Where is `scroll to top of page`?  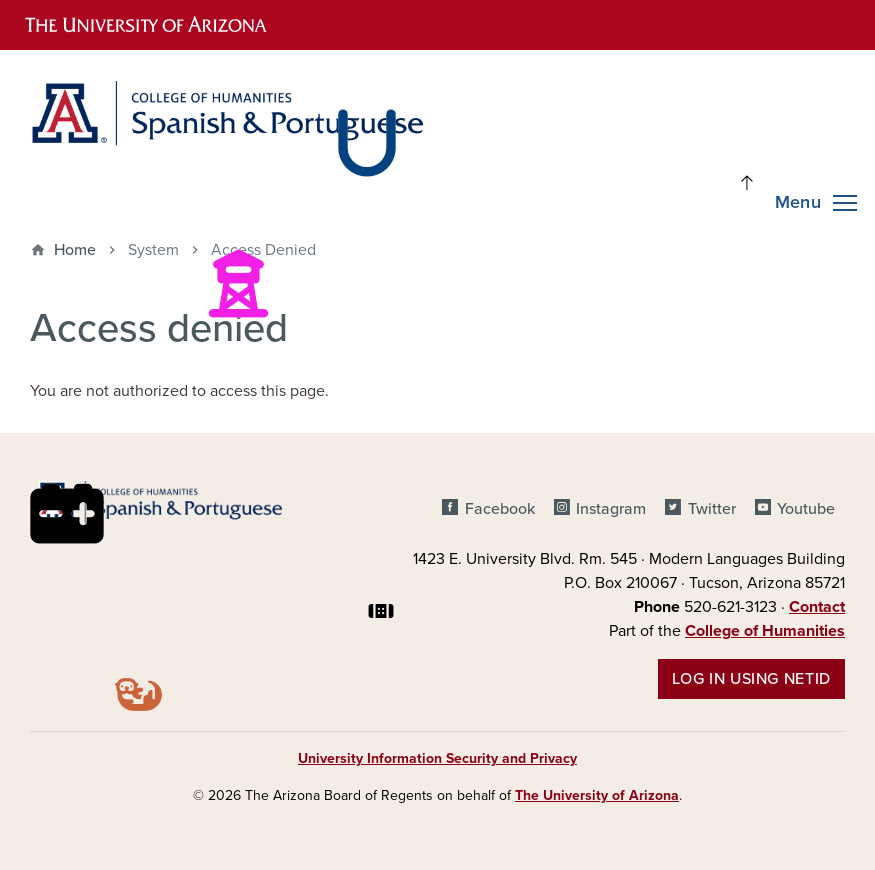 scroll to top of page is located at coordinates (747, 183).